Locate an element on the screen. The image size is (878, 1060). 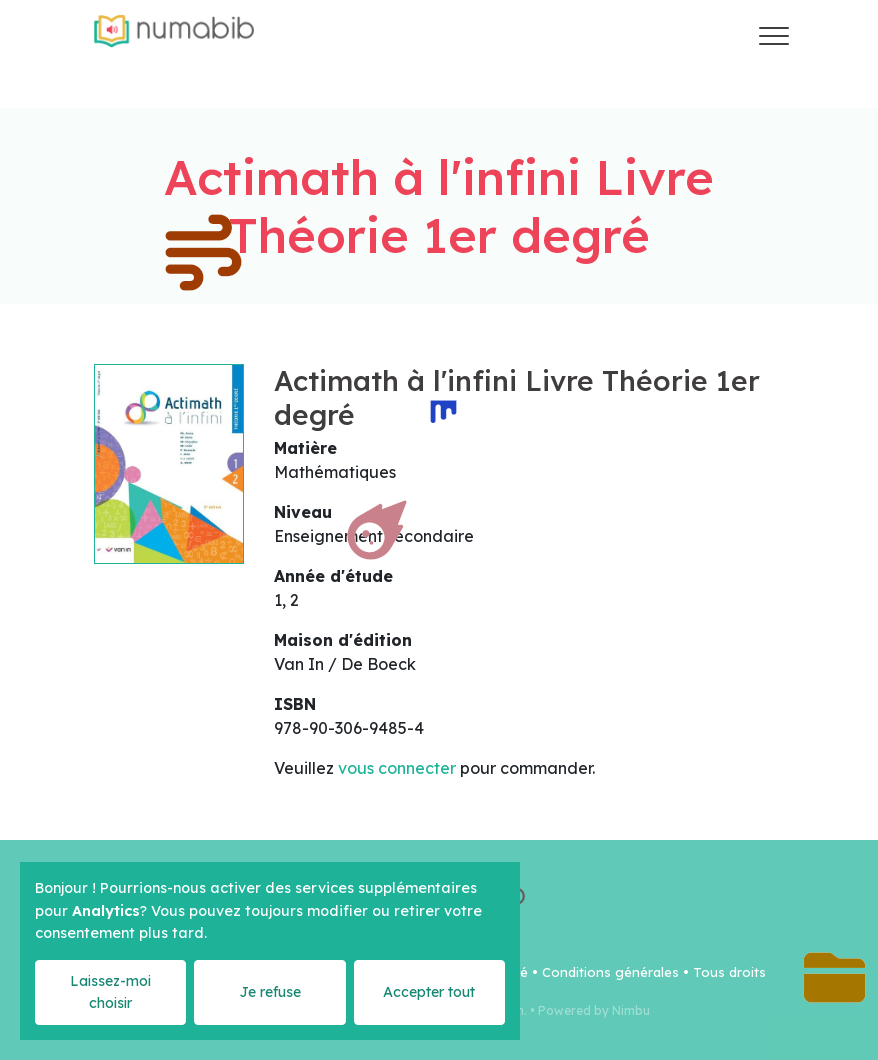
Mix social bookmarking platform logo is located at coordinates (443, 411).